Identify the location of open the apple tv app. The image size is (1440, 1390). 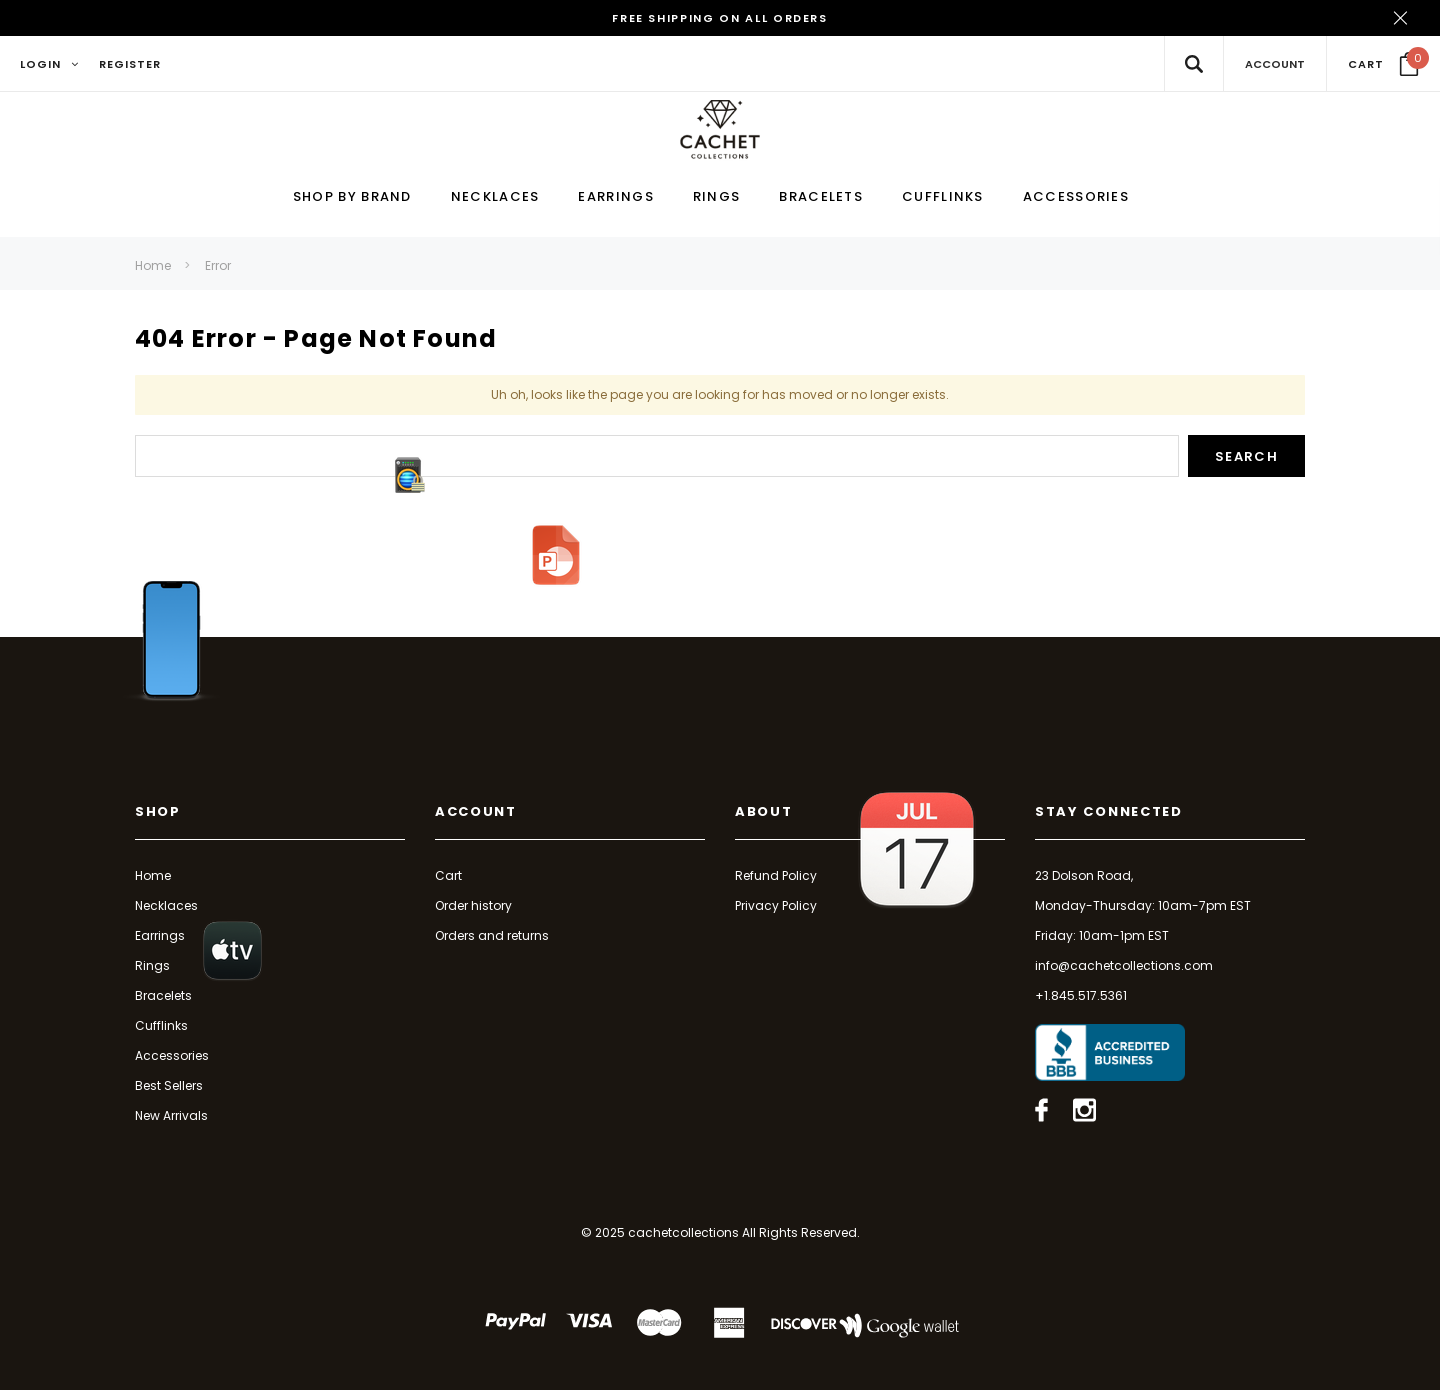
(232, 950).